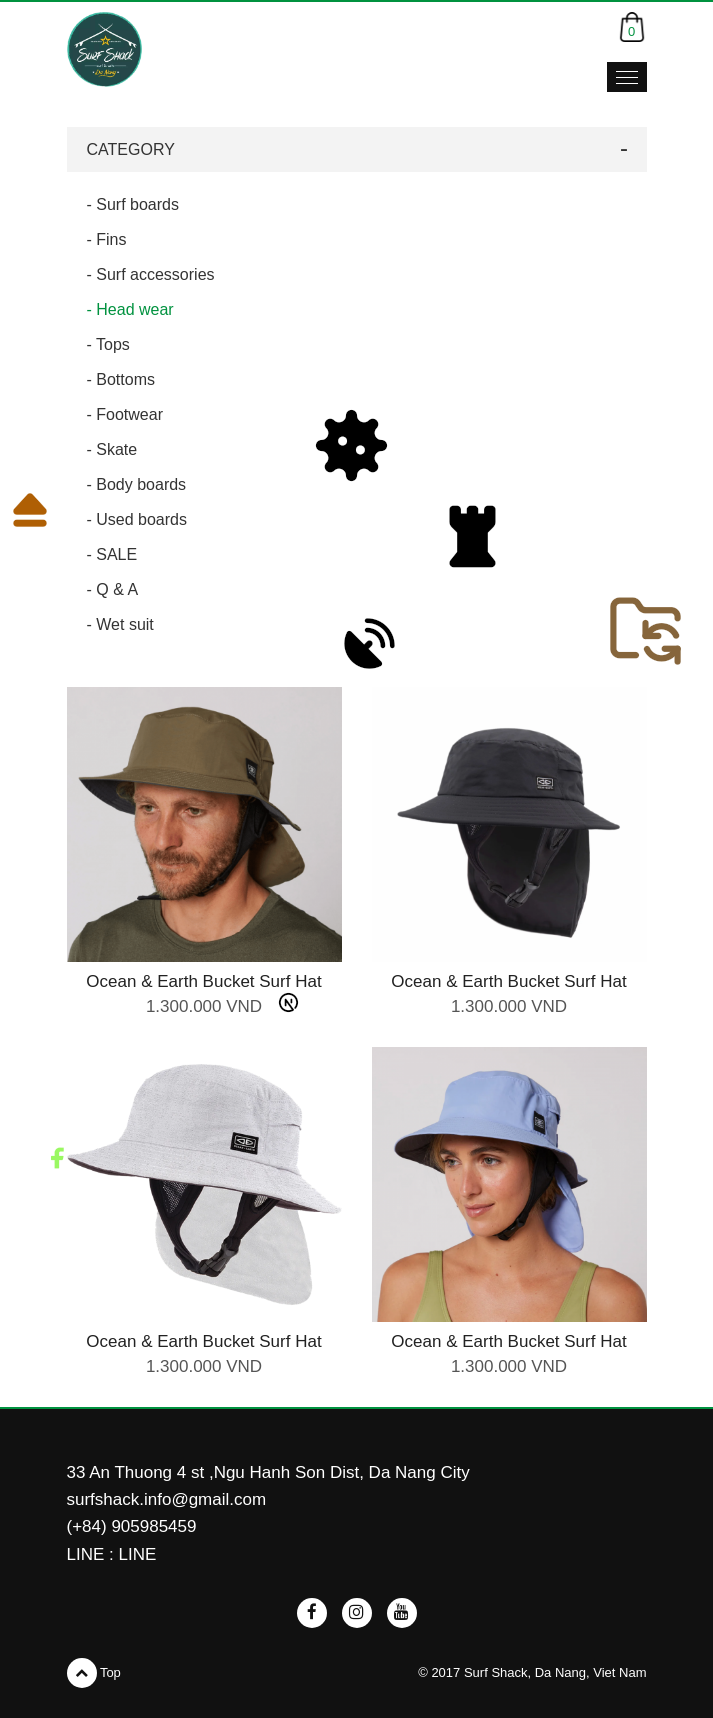  Describe the element at coordinates (369, 643) in the screenshot. I see `access satellite or broadcast settings` at that location.